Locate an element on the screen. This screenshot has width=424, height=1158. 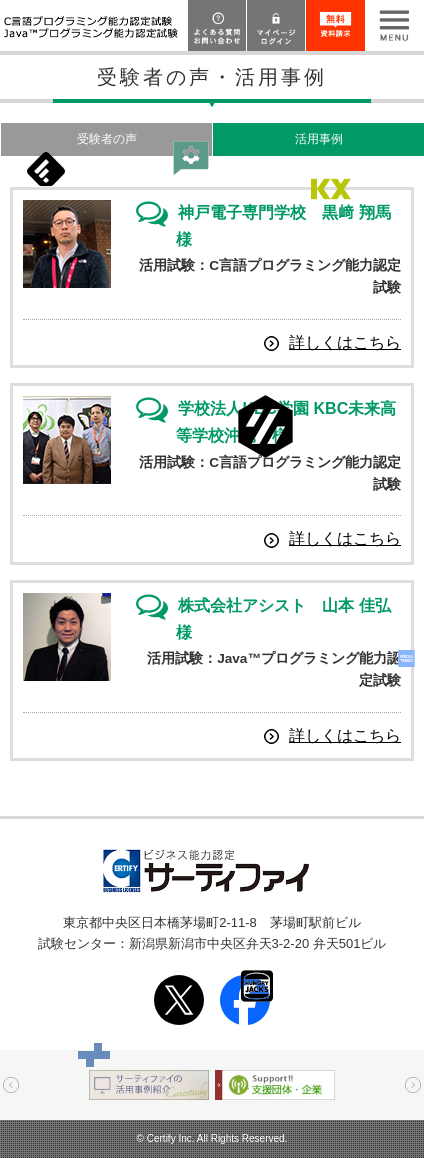
voron design brand logo is located at coordinates (265, 426).